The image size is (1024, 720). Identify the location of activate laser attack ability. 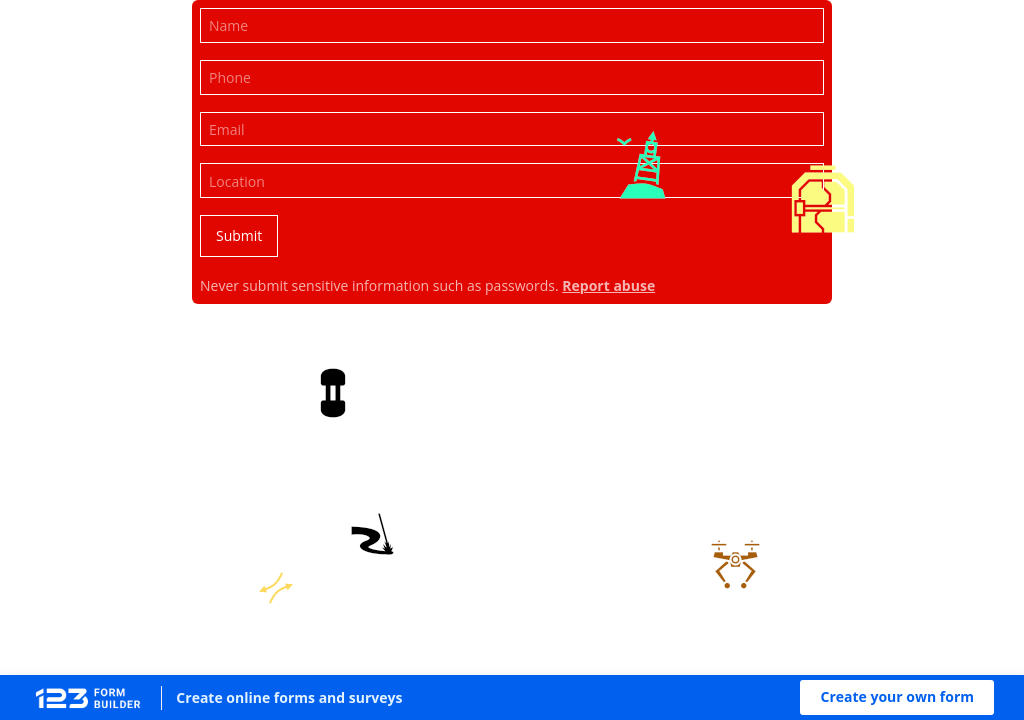
(372, 534).